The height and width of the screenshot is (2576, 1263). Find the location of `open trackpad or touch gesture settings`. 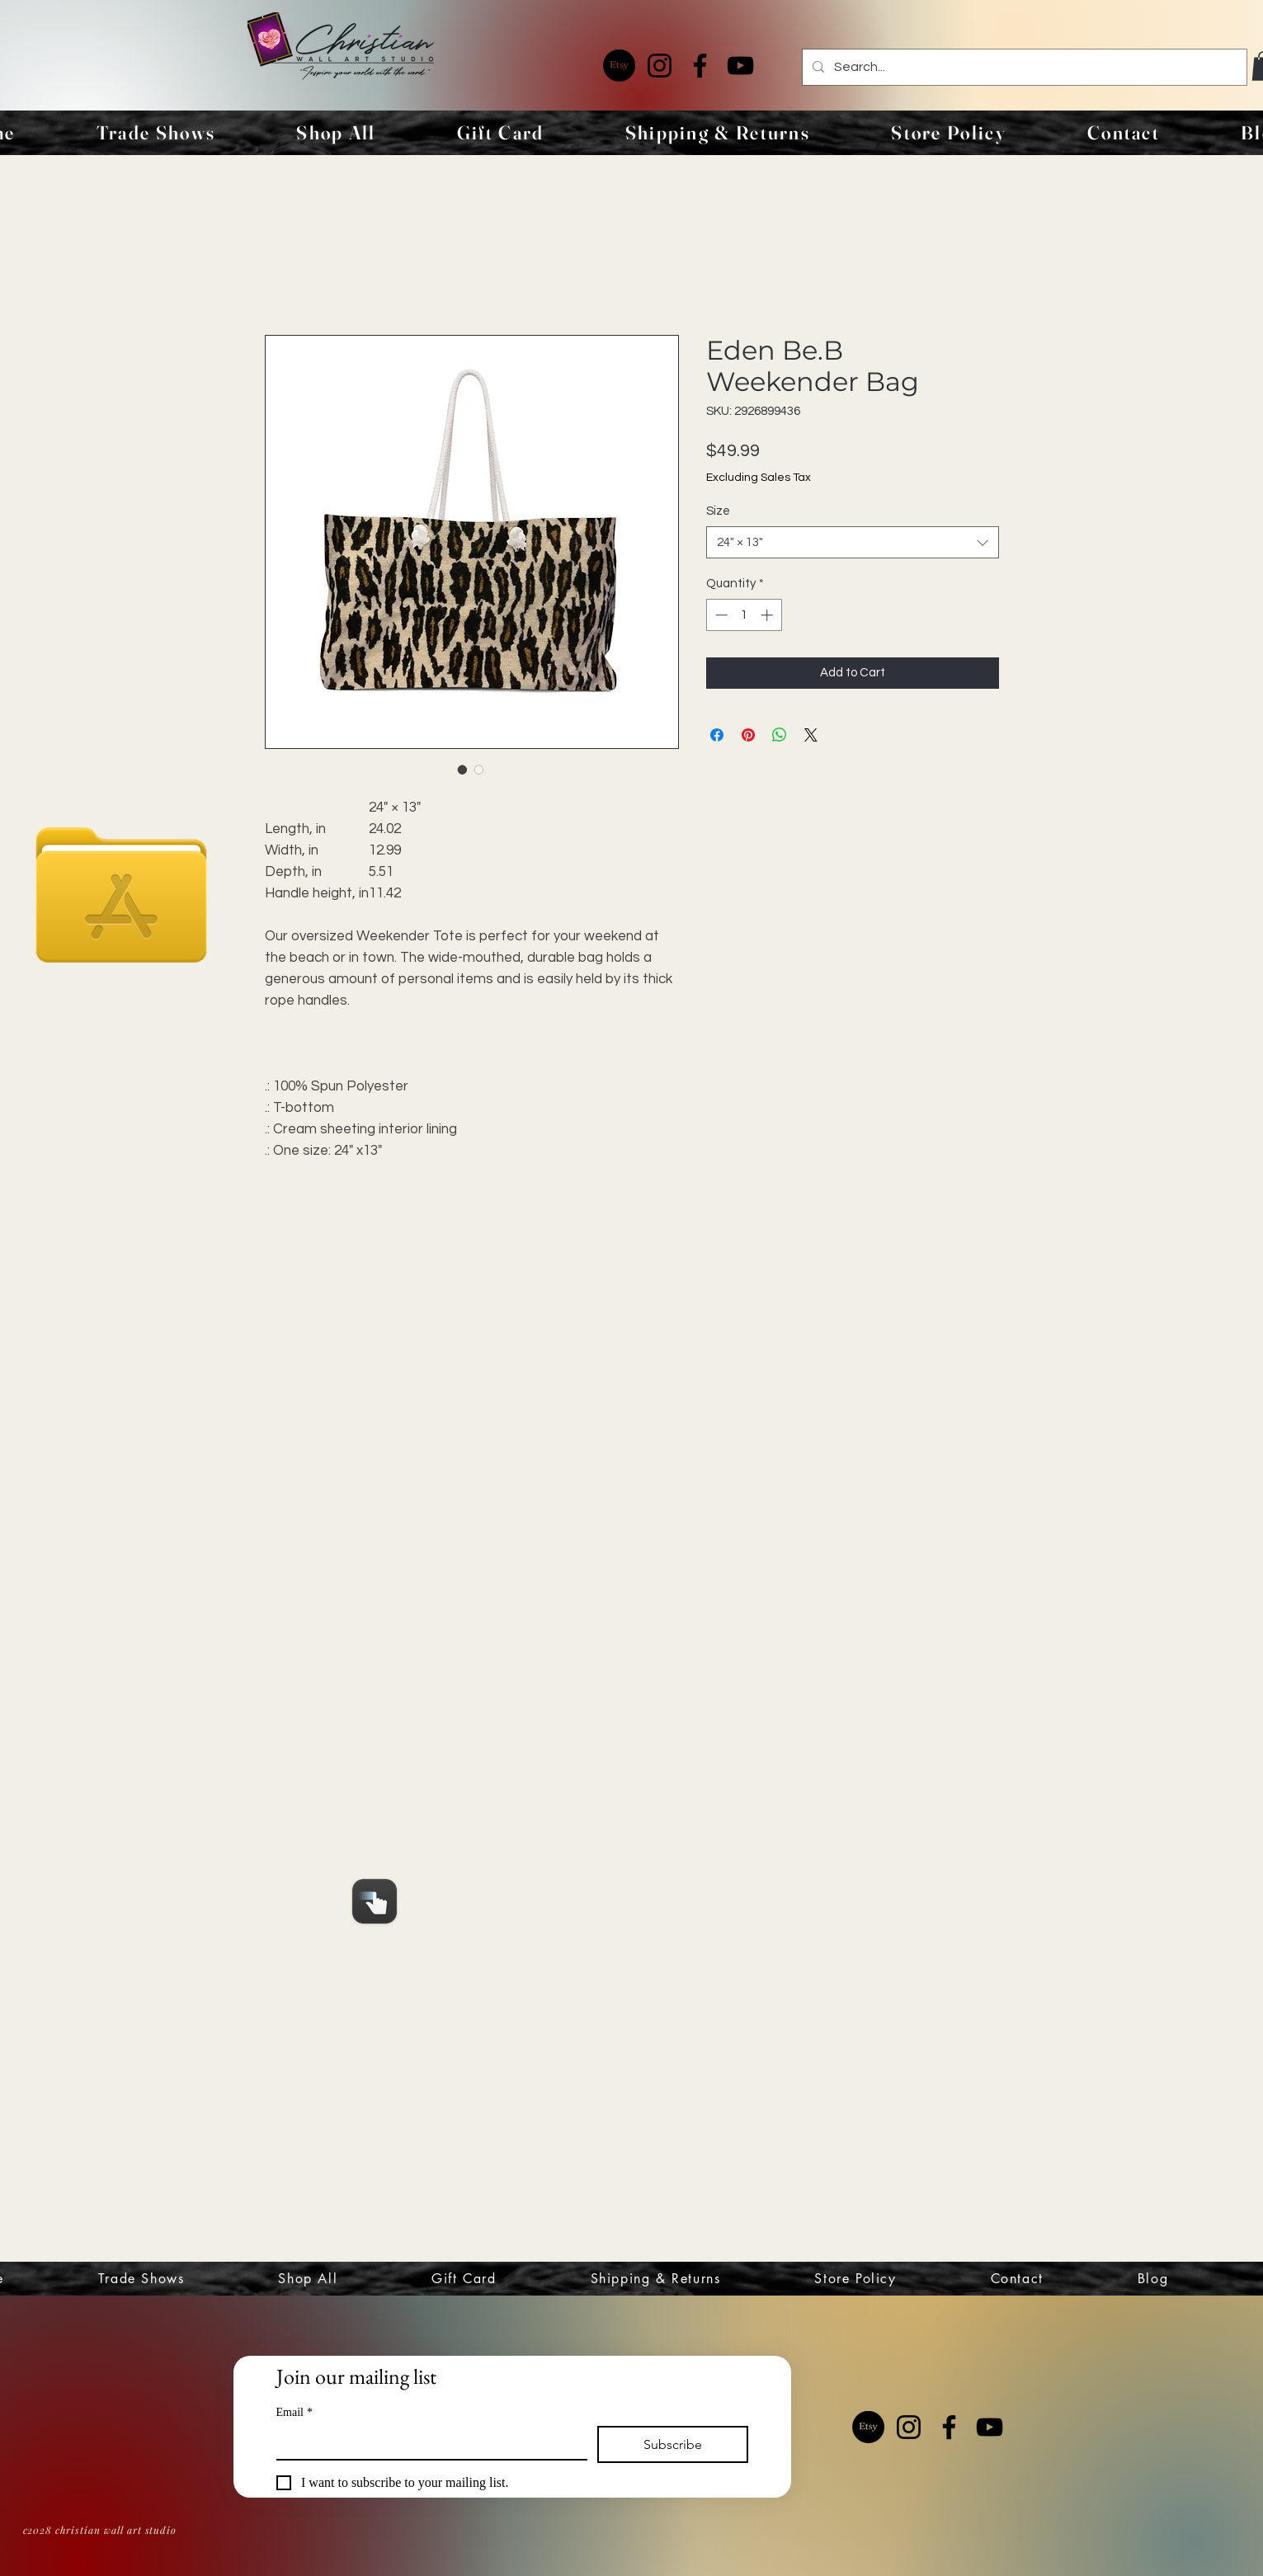

open trackpad or touch gesture settings is located at coordinates (375, 1902).